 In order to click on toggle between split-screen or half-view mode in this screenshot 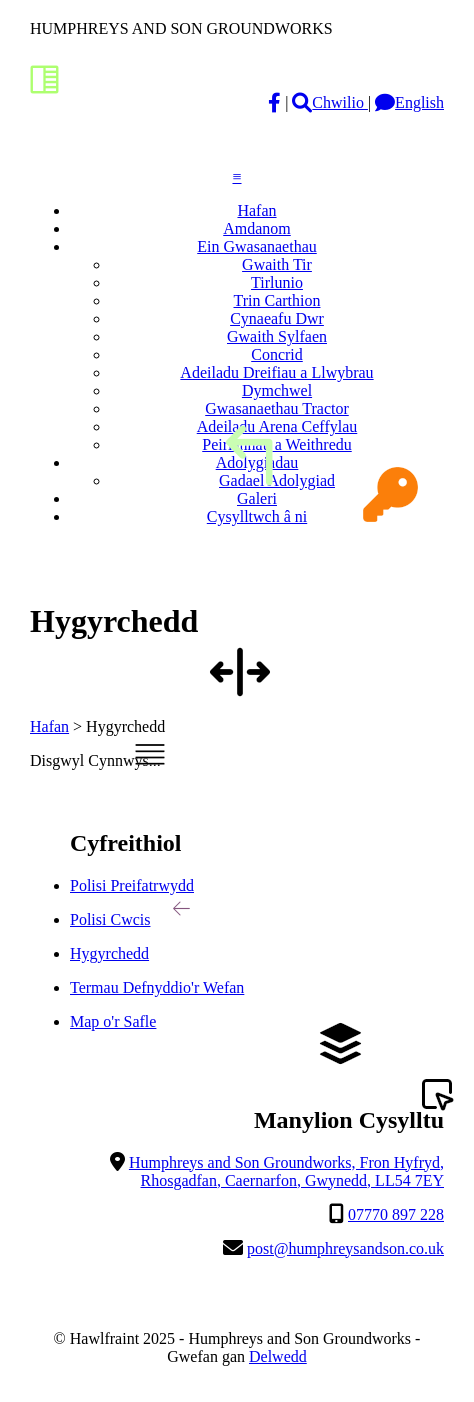, I will do `click(44, 79)`.